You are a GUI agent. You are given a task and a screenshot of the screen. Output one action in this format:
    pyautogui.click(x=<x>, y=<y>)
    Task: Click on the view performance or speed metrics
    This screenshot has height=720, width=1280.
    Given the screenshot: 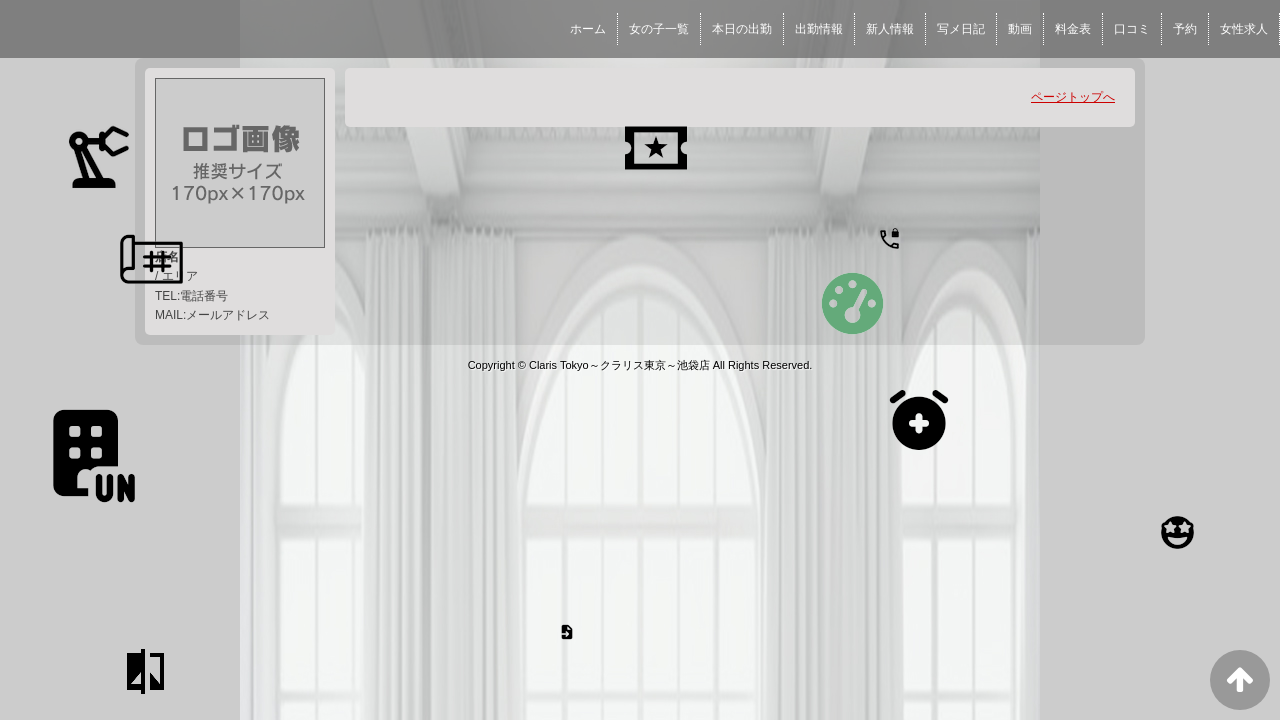 What is the action you would take?
    pyautogui.click(x=852, y=303)
    